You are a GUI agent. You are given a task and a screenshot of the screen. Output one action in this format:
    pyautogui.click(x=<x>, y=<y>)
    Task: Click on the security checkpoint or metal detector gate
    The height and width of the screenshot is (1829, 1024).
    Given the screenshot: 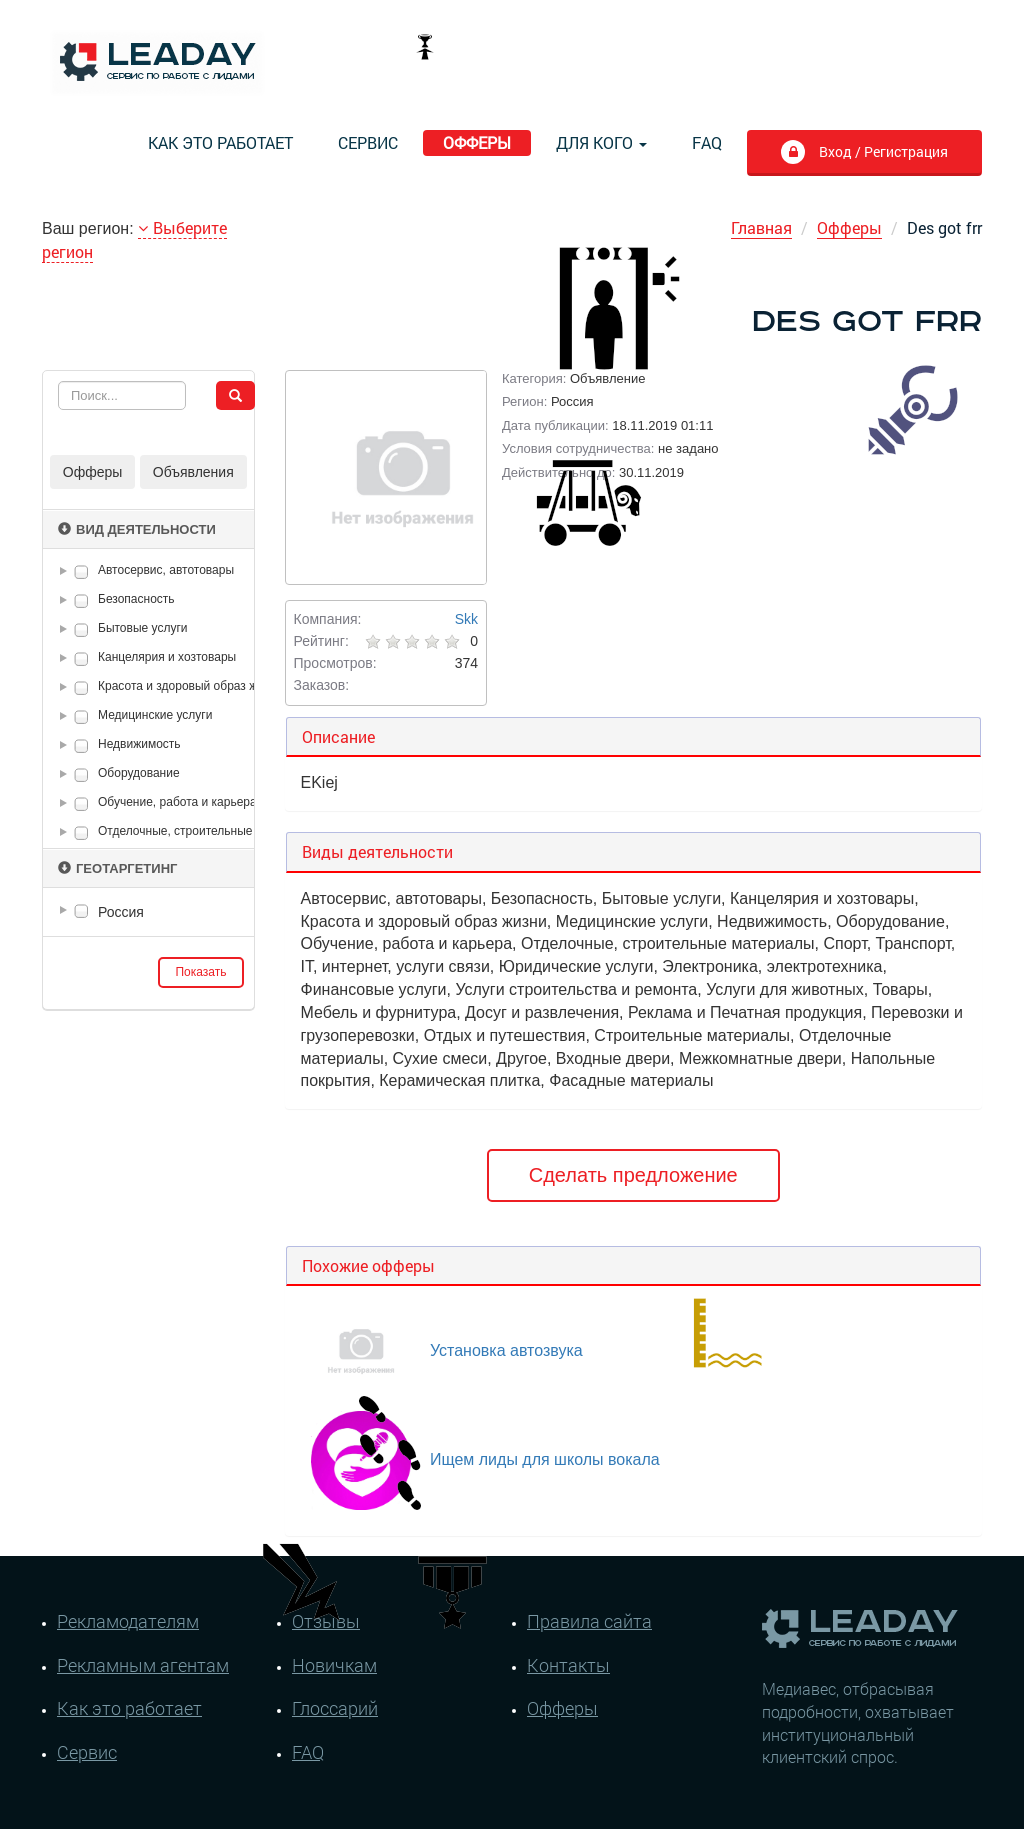 What is the action you would take?
    pyautogui.click(x=616, y=308)
    